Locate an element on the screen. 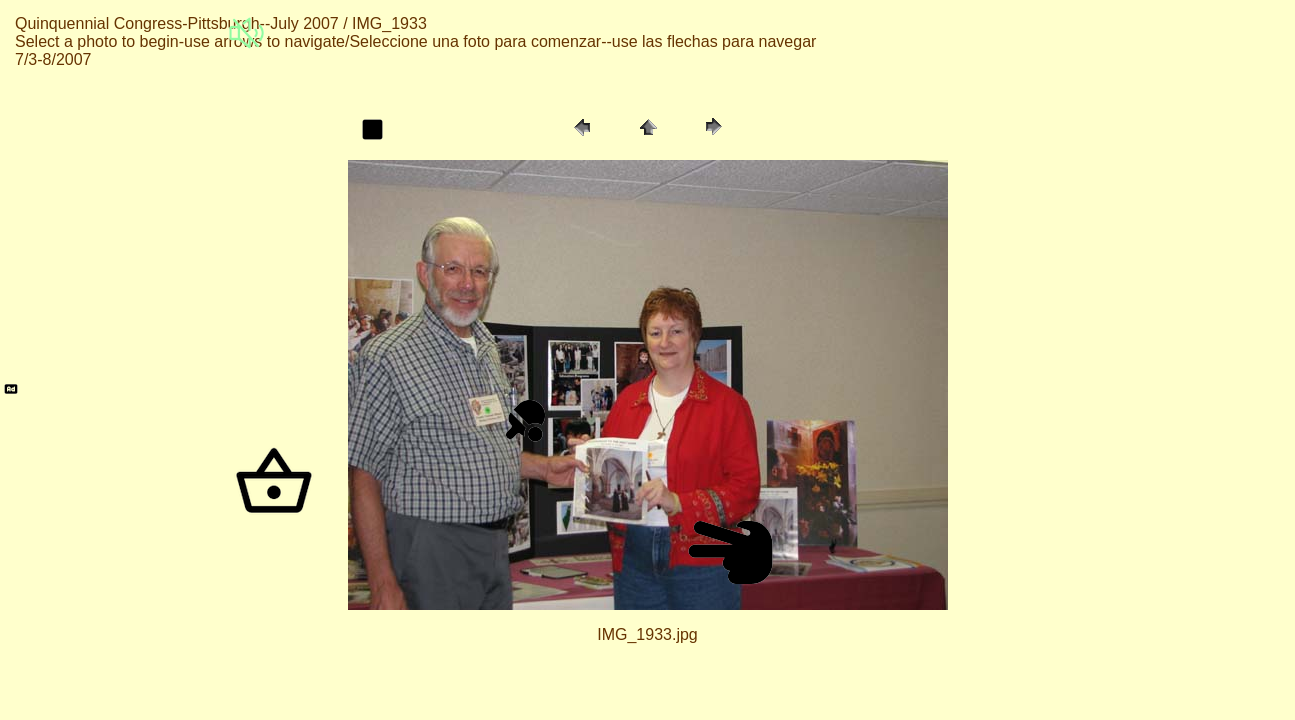  indicates sponsored or advertisement content is located at coordinates (11, 389).